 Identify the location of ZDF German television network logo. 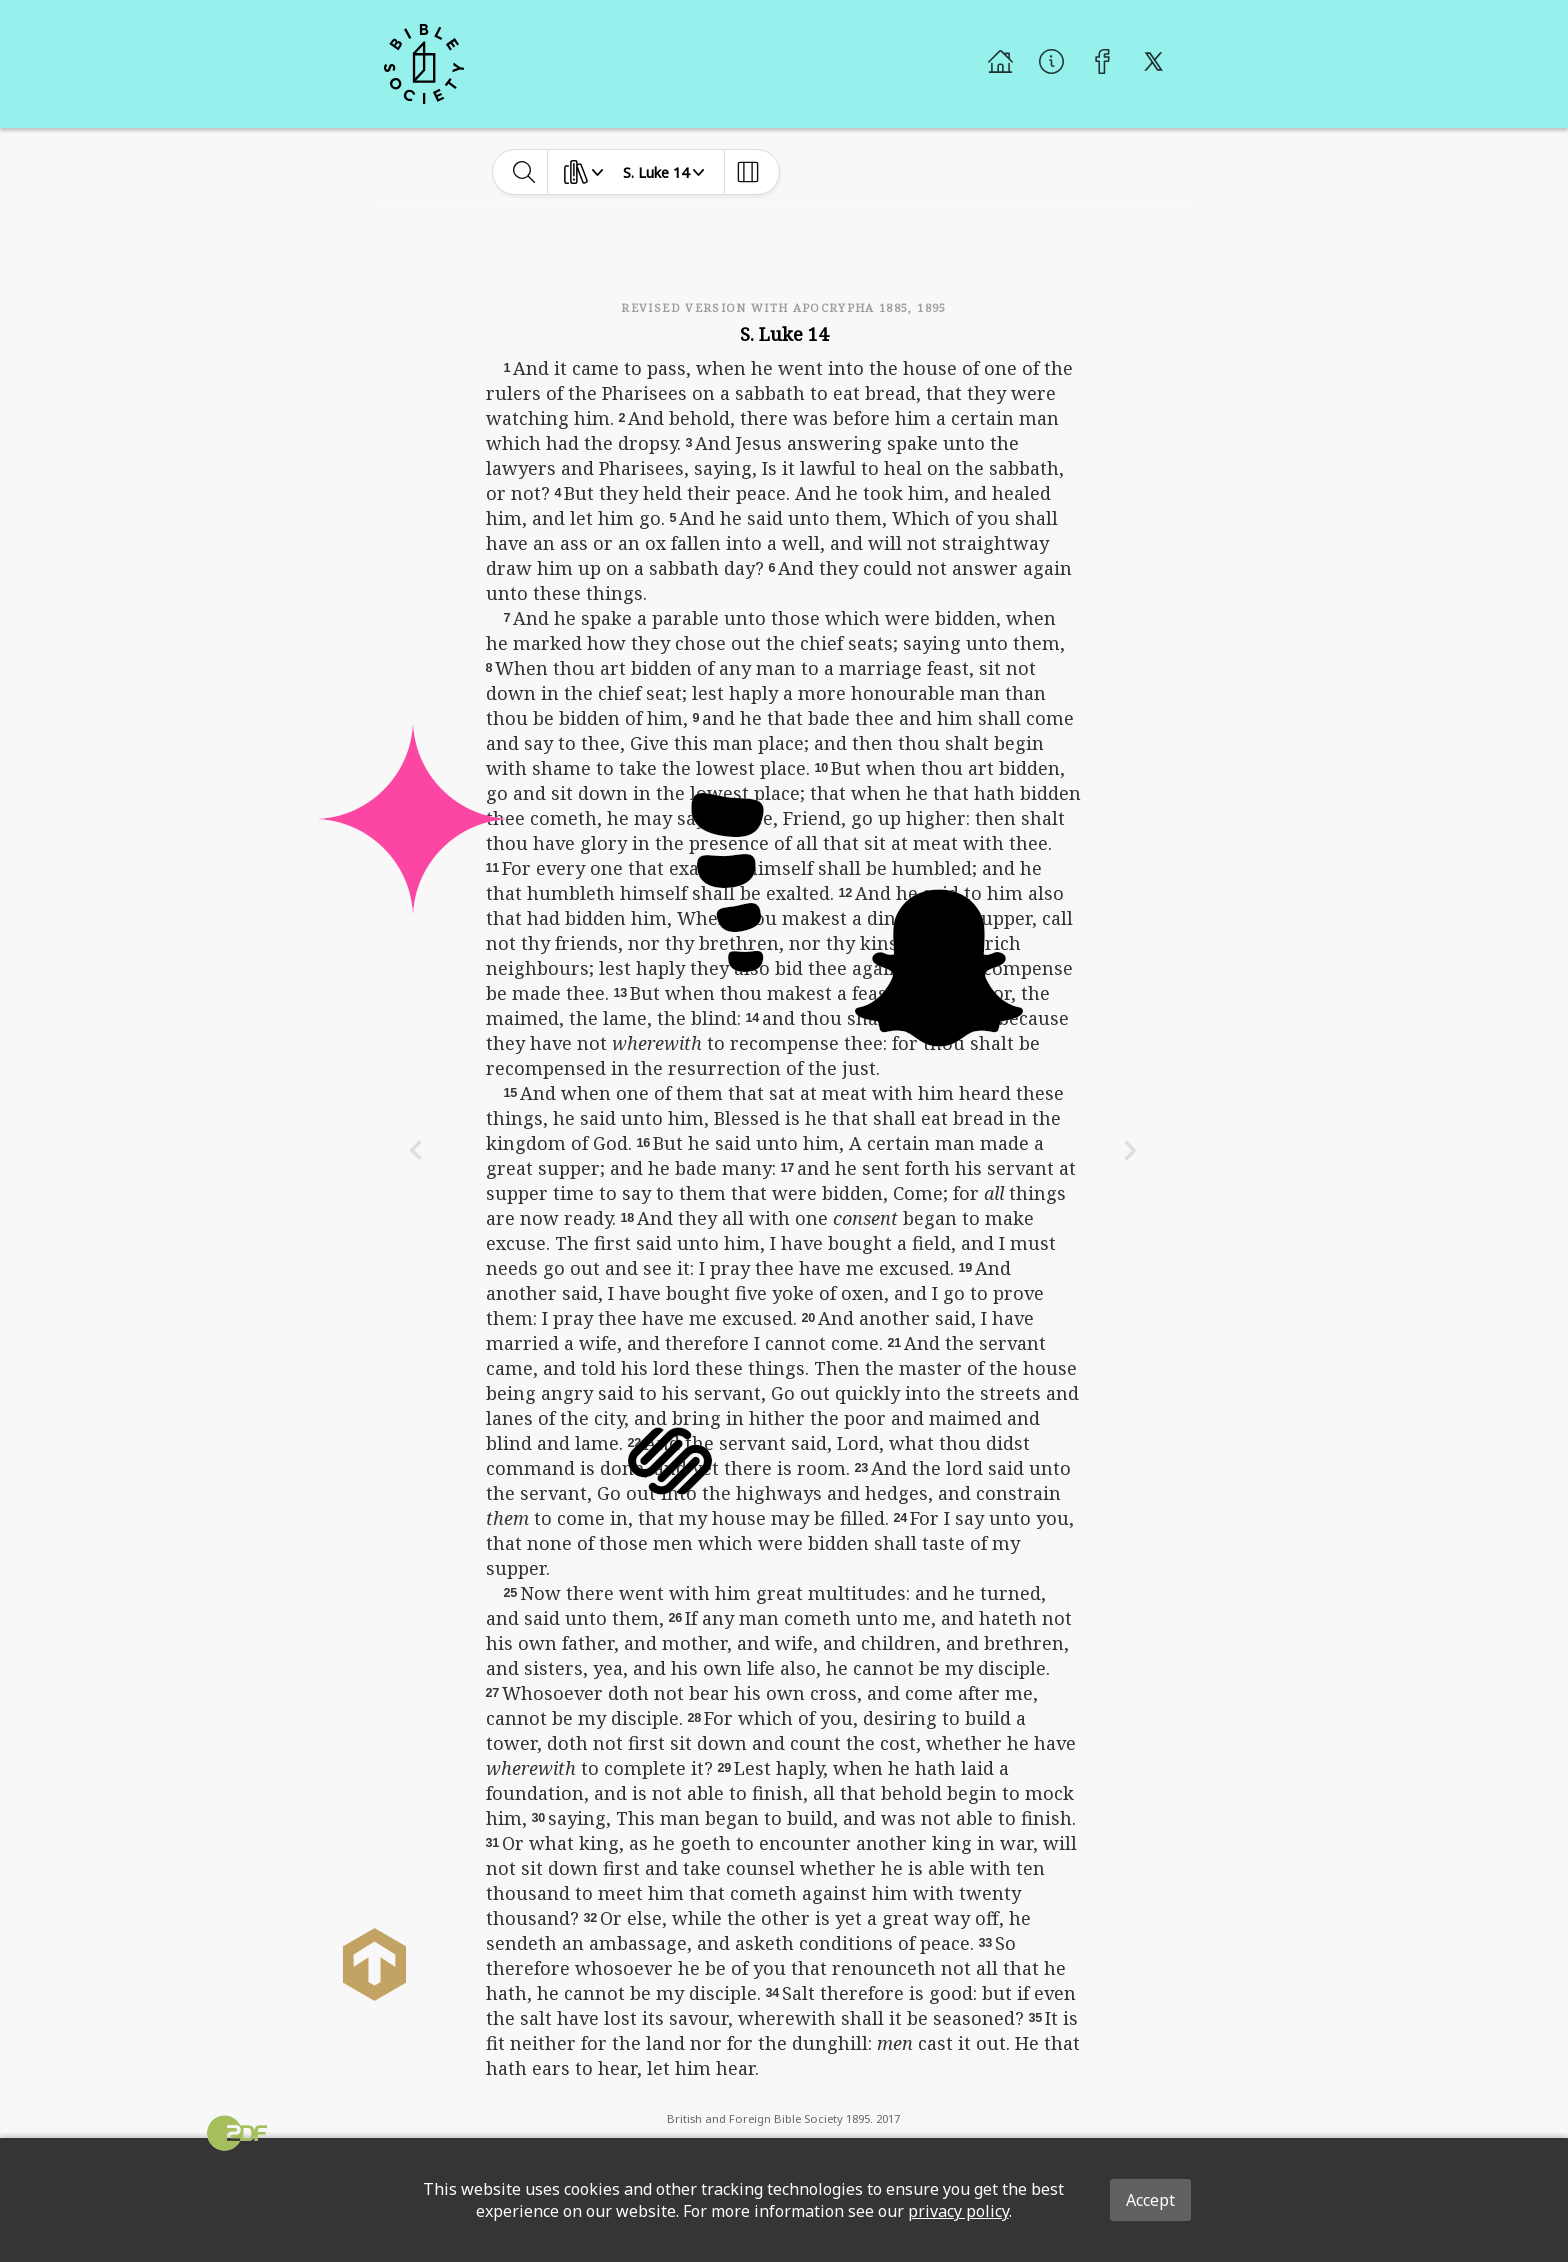
(237, 2133).